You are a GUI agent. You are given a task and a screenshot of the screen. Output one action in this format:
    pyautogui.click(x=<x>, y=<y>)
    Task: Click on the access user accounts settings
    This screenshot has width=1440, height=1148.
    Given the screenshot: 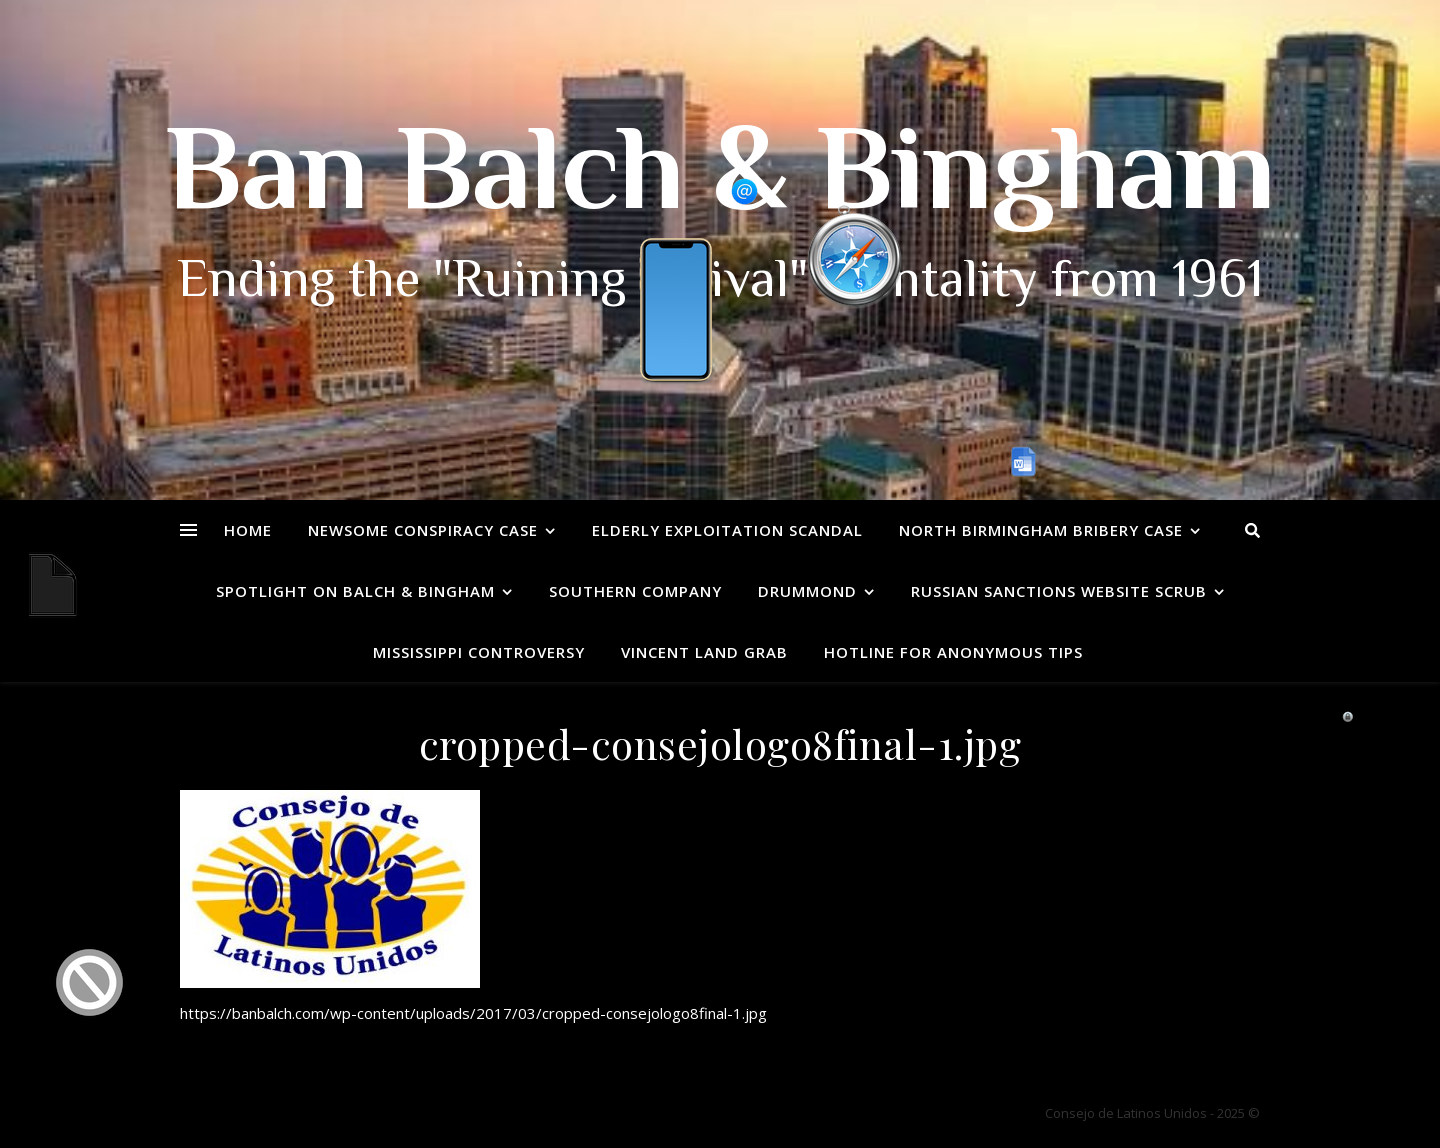 What is the action you would take?
    pyautogui.click(x=744, y=191)
    